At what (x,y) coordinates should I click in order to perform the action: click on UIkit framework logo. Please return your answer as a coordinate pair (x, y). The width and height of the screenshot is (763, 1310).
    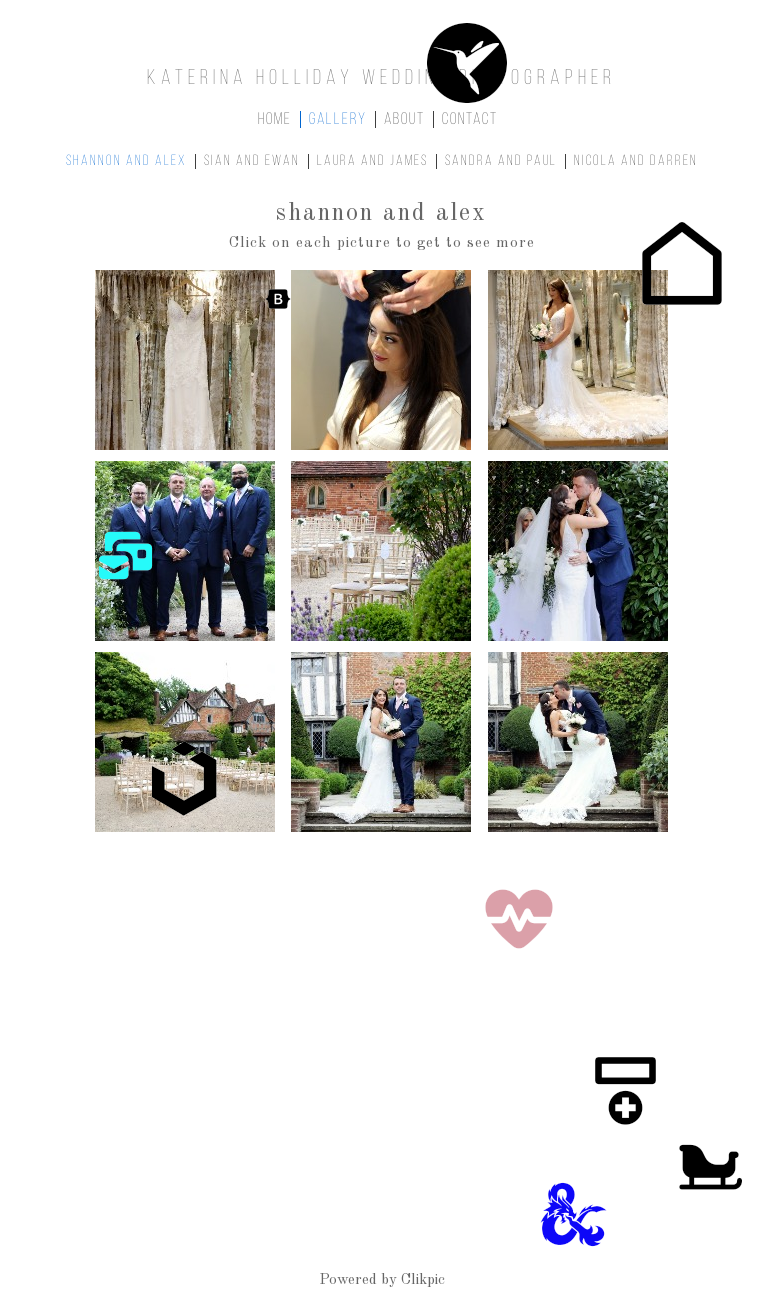
    Looking at the image, I should click on (184, 778).